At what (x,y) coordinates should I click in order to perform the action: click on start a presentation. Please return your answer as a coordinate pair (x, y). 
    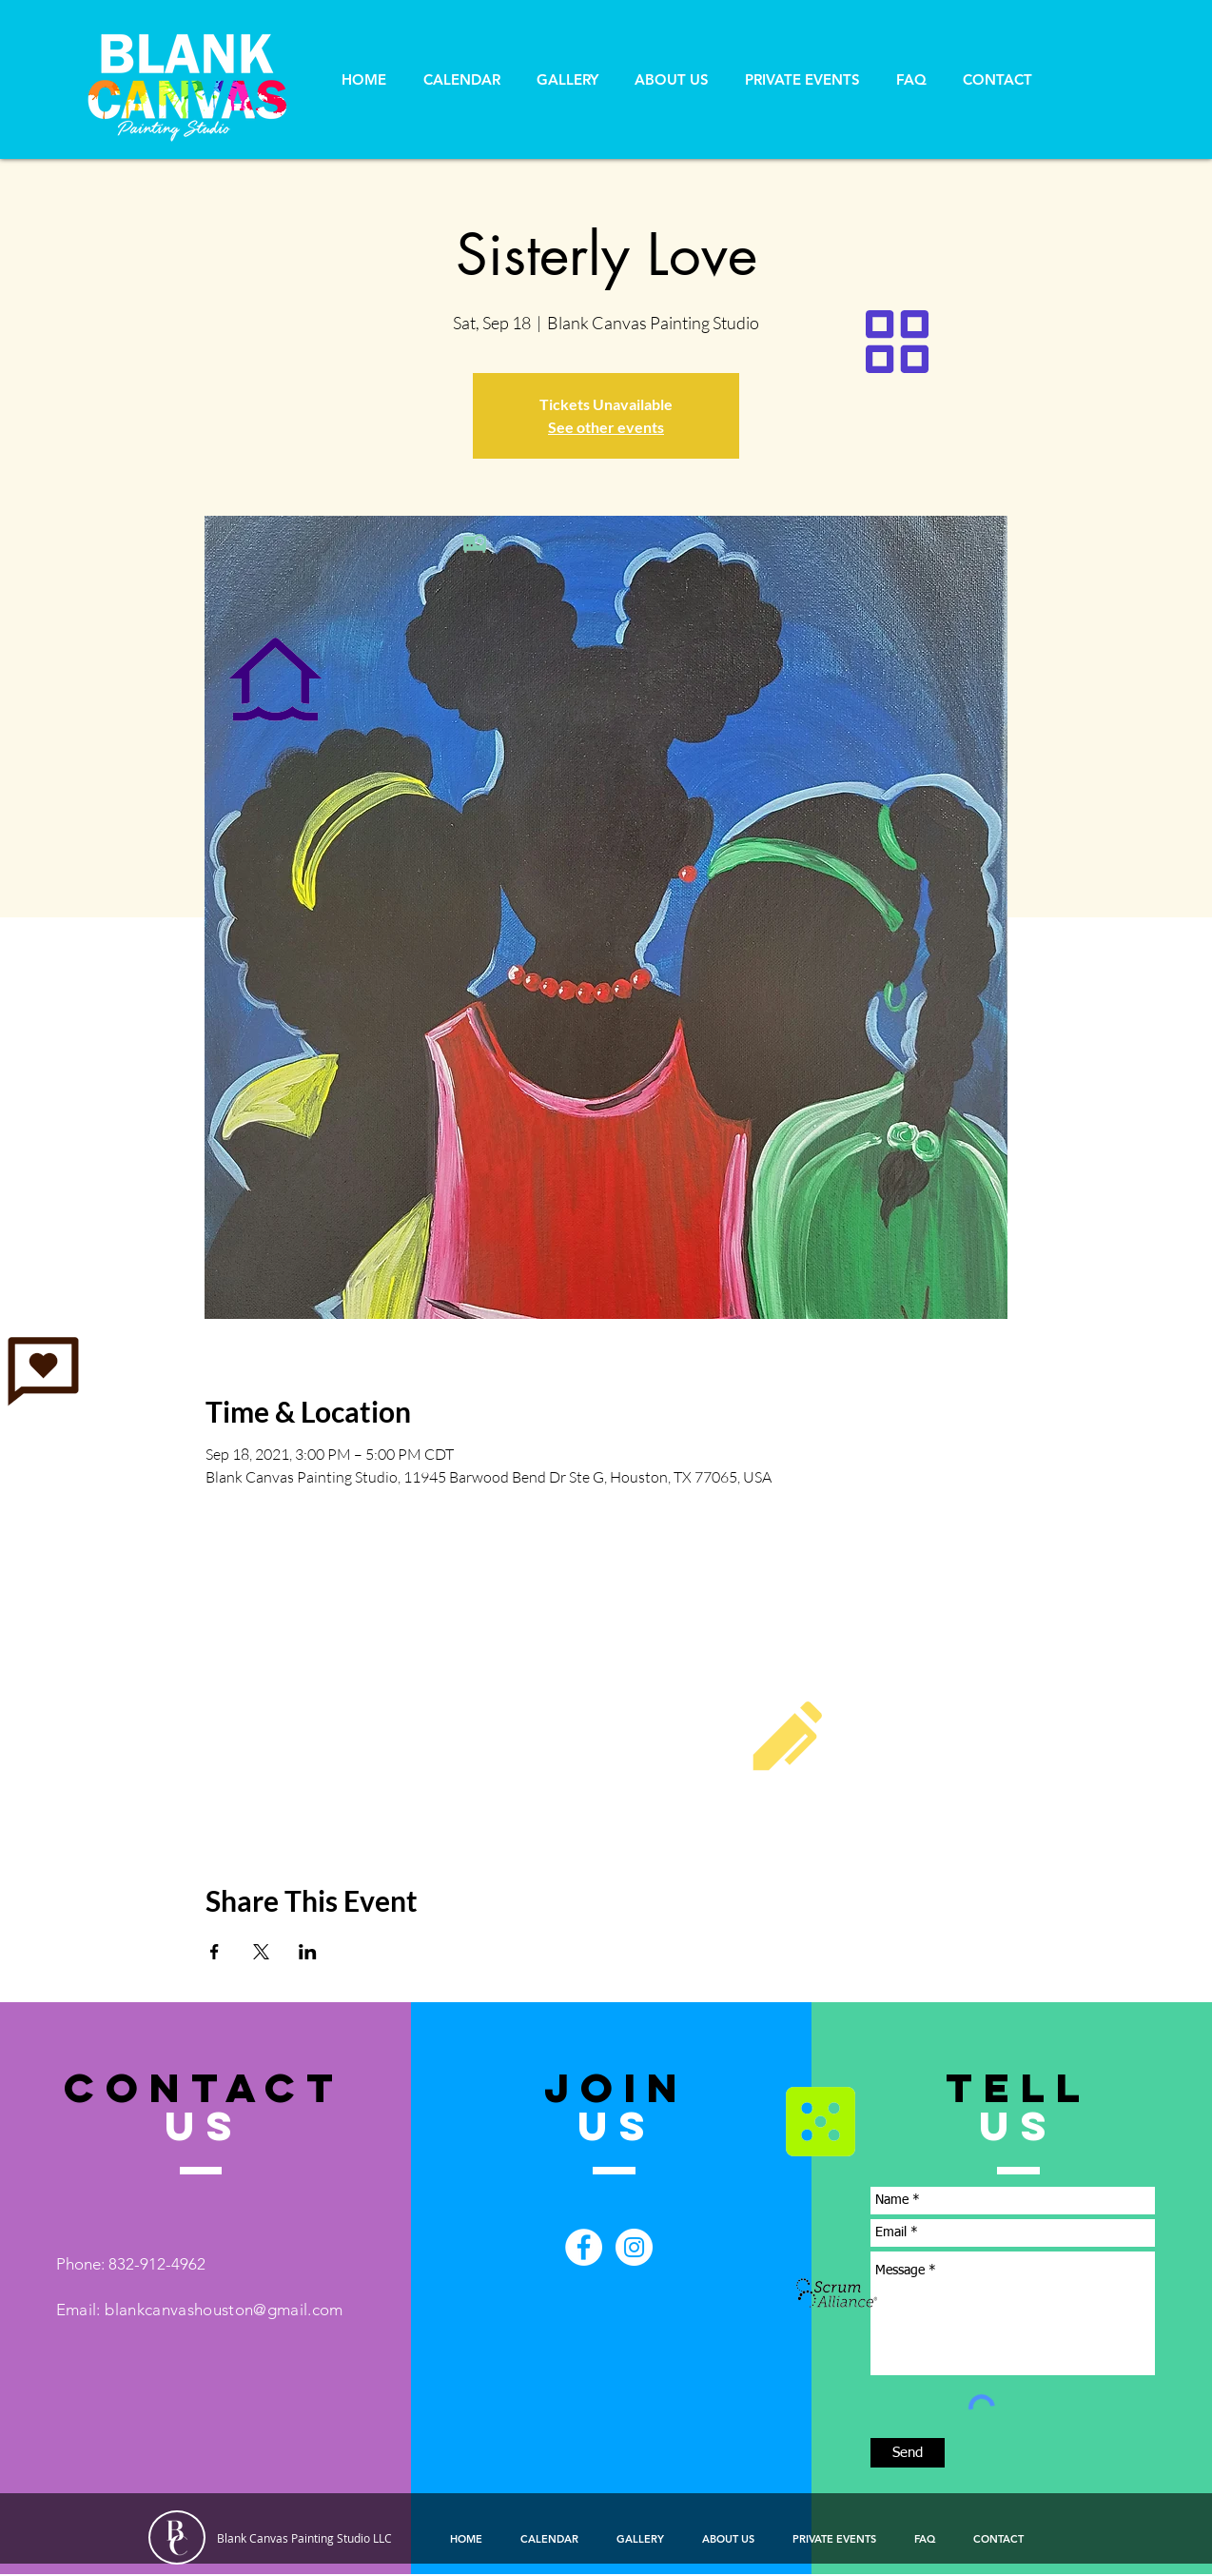
    Looking at the image, I should click on (475, 543).